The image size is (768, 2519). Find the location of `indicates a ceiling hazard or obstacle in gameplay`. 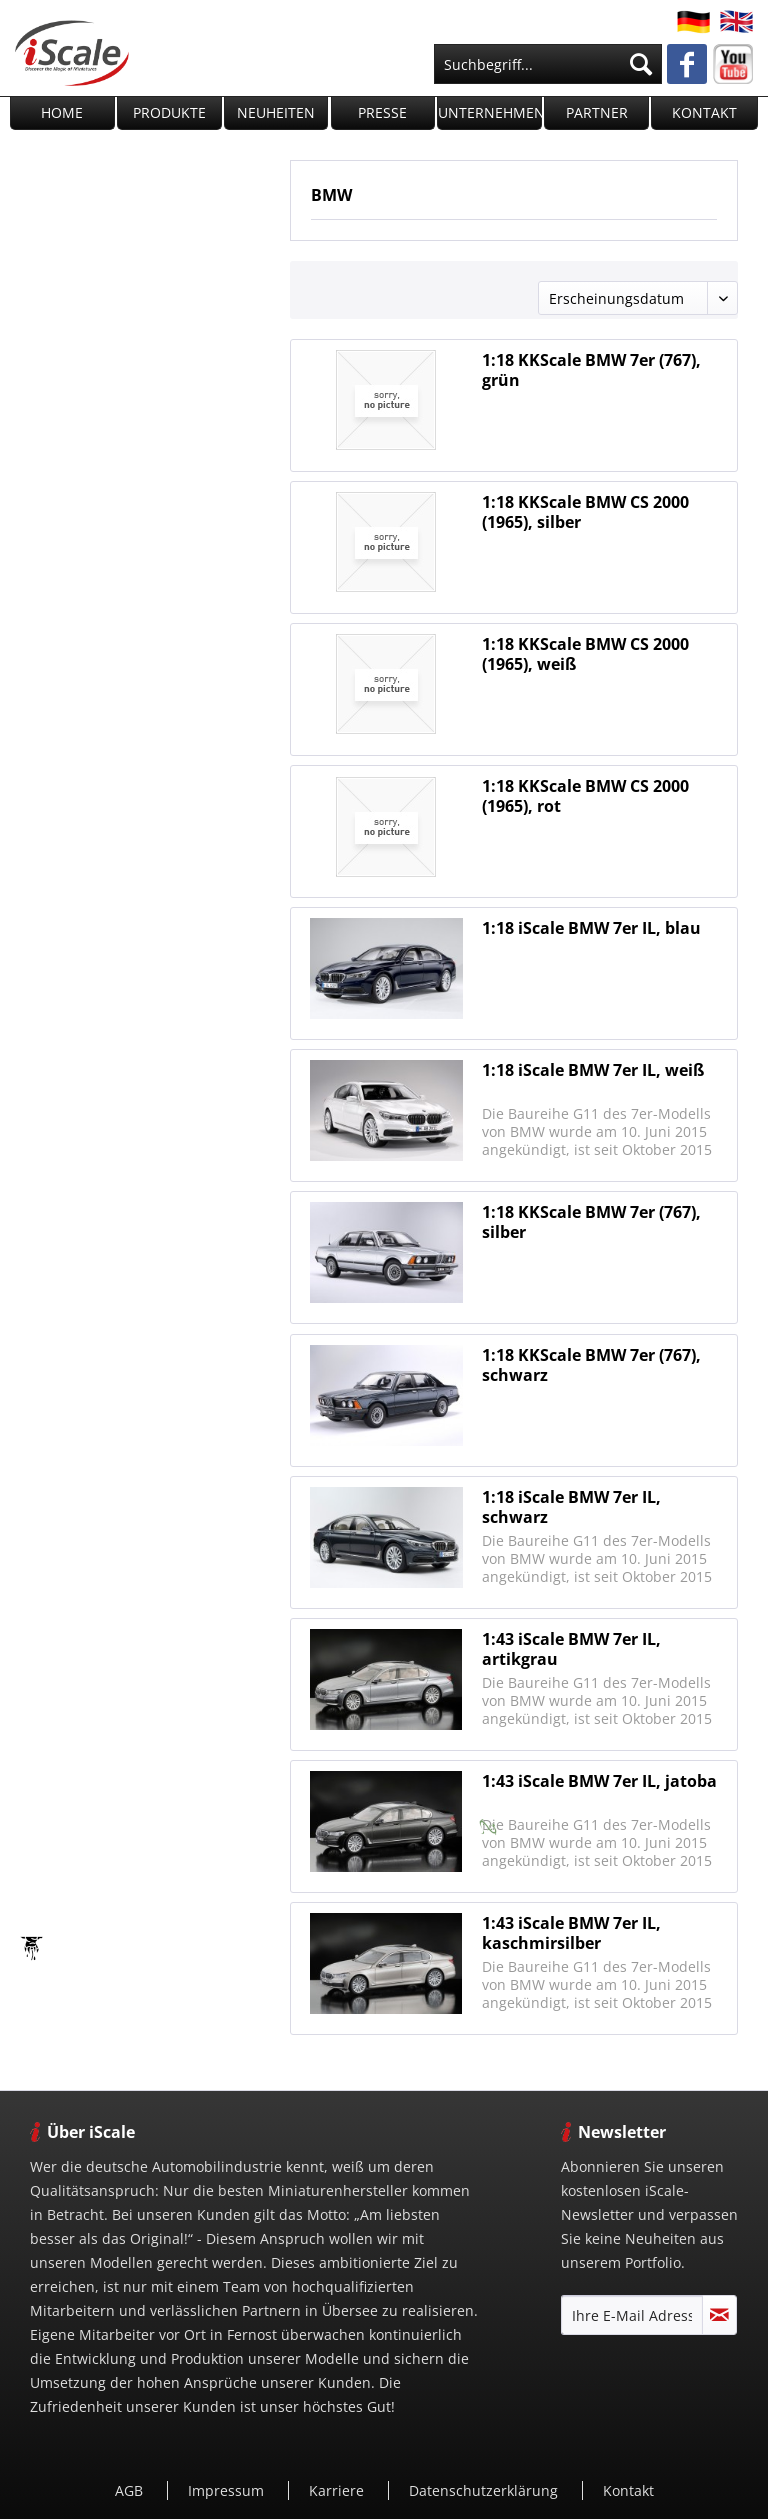

indicates a ceiling hazard or obstacle in gameplay is located at coordinates (31, 1948).